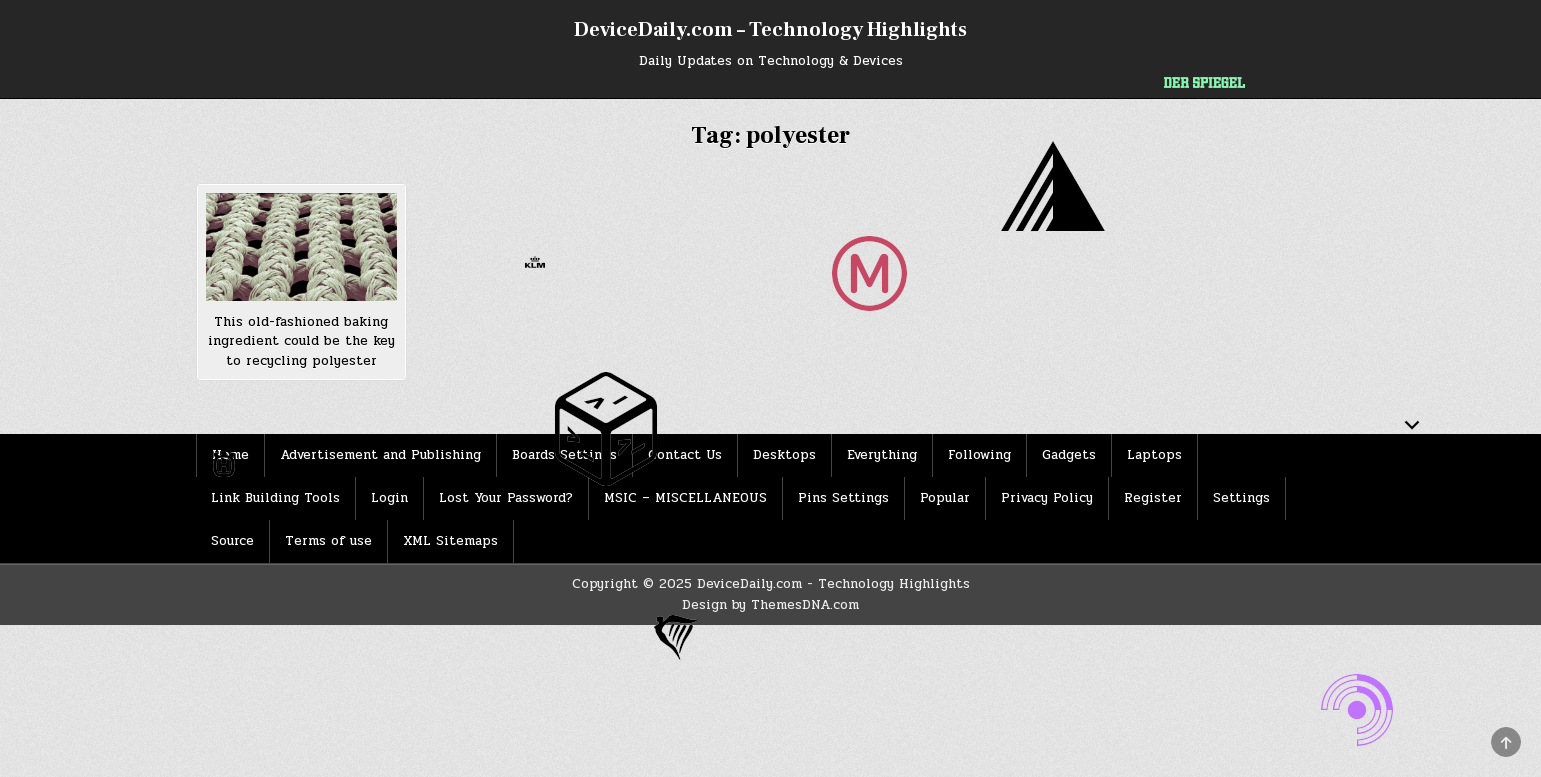  I want to click on husqvarna brand logo, so click(224, 464).